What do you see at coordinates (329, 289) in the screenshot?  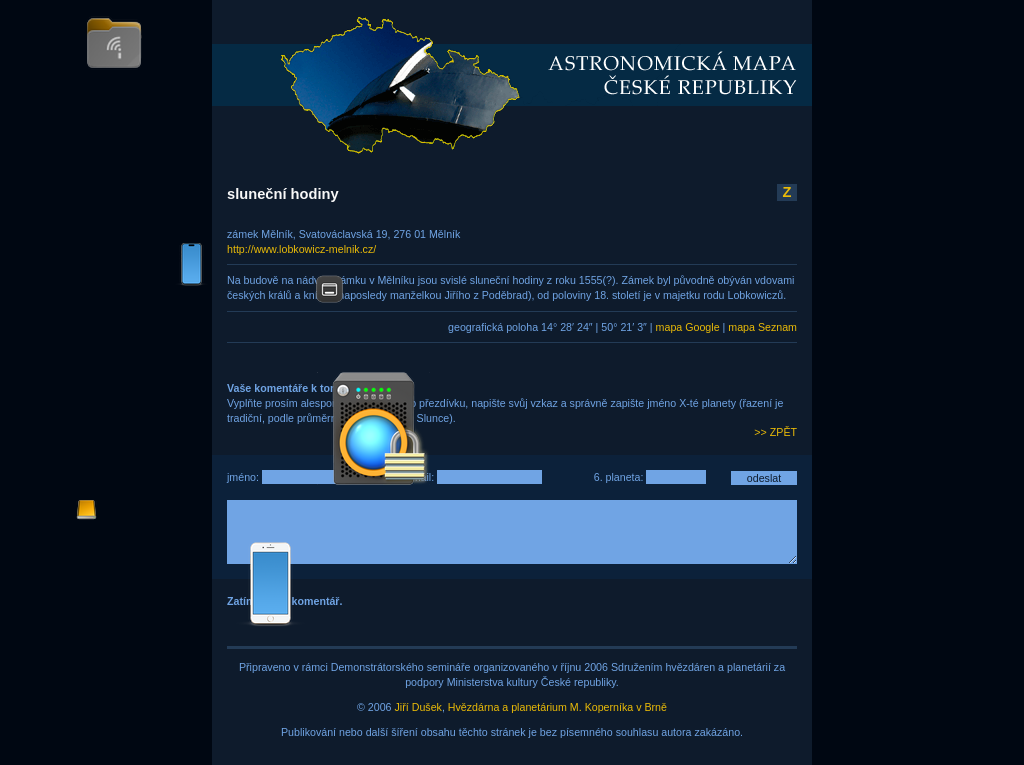 I see `open desktop and screen saver preferences` at bounding box center [329, 289].